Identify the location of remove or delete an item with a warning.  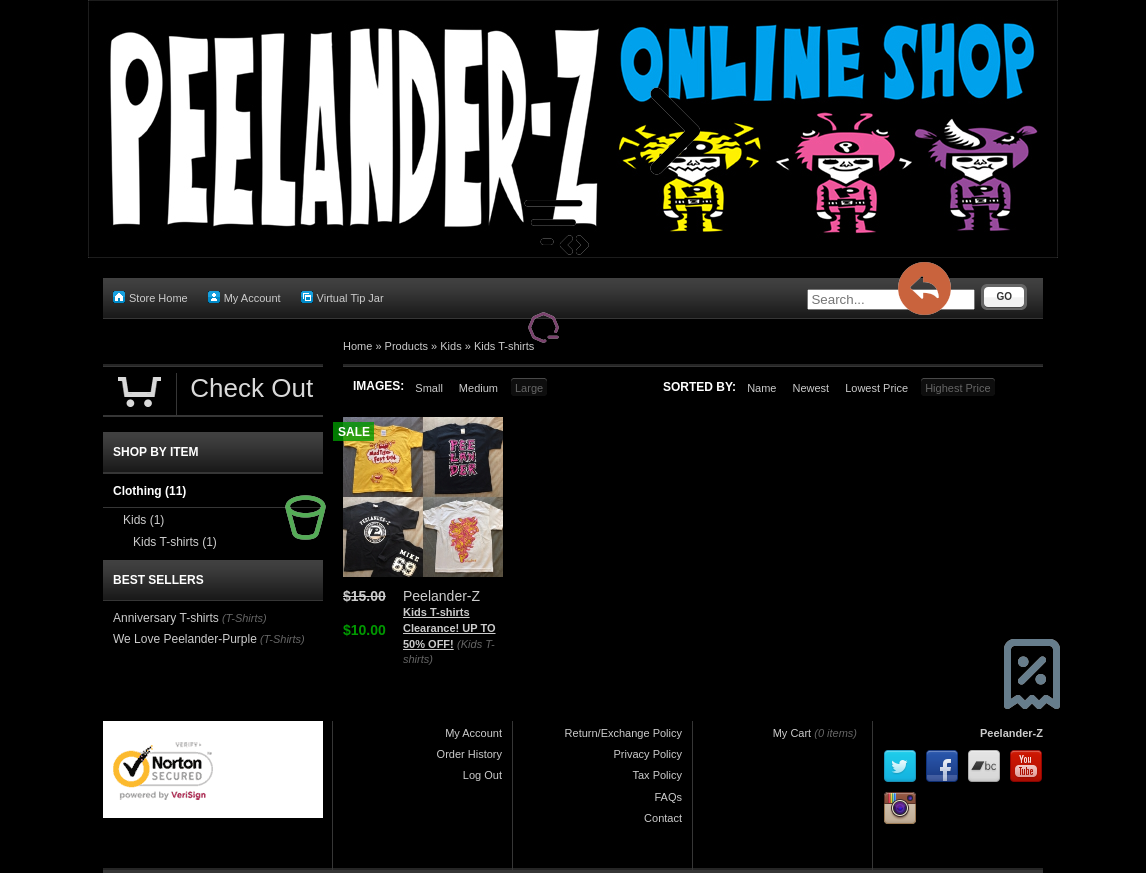
(543, 327).